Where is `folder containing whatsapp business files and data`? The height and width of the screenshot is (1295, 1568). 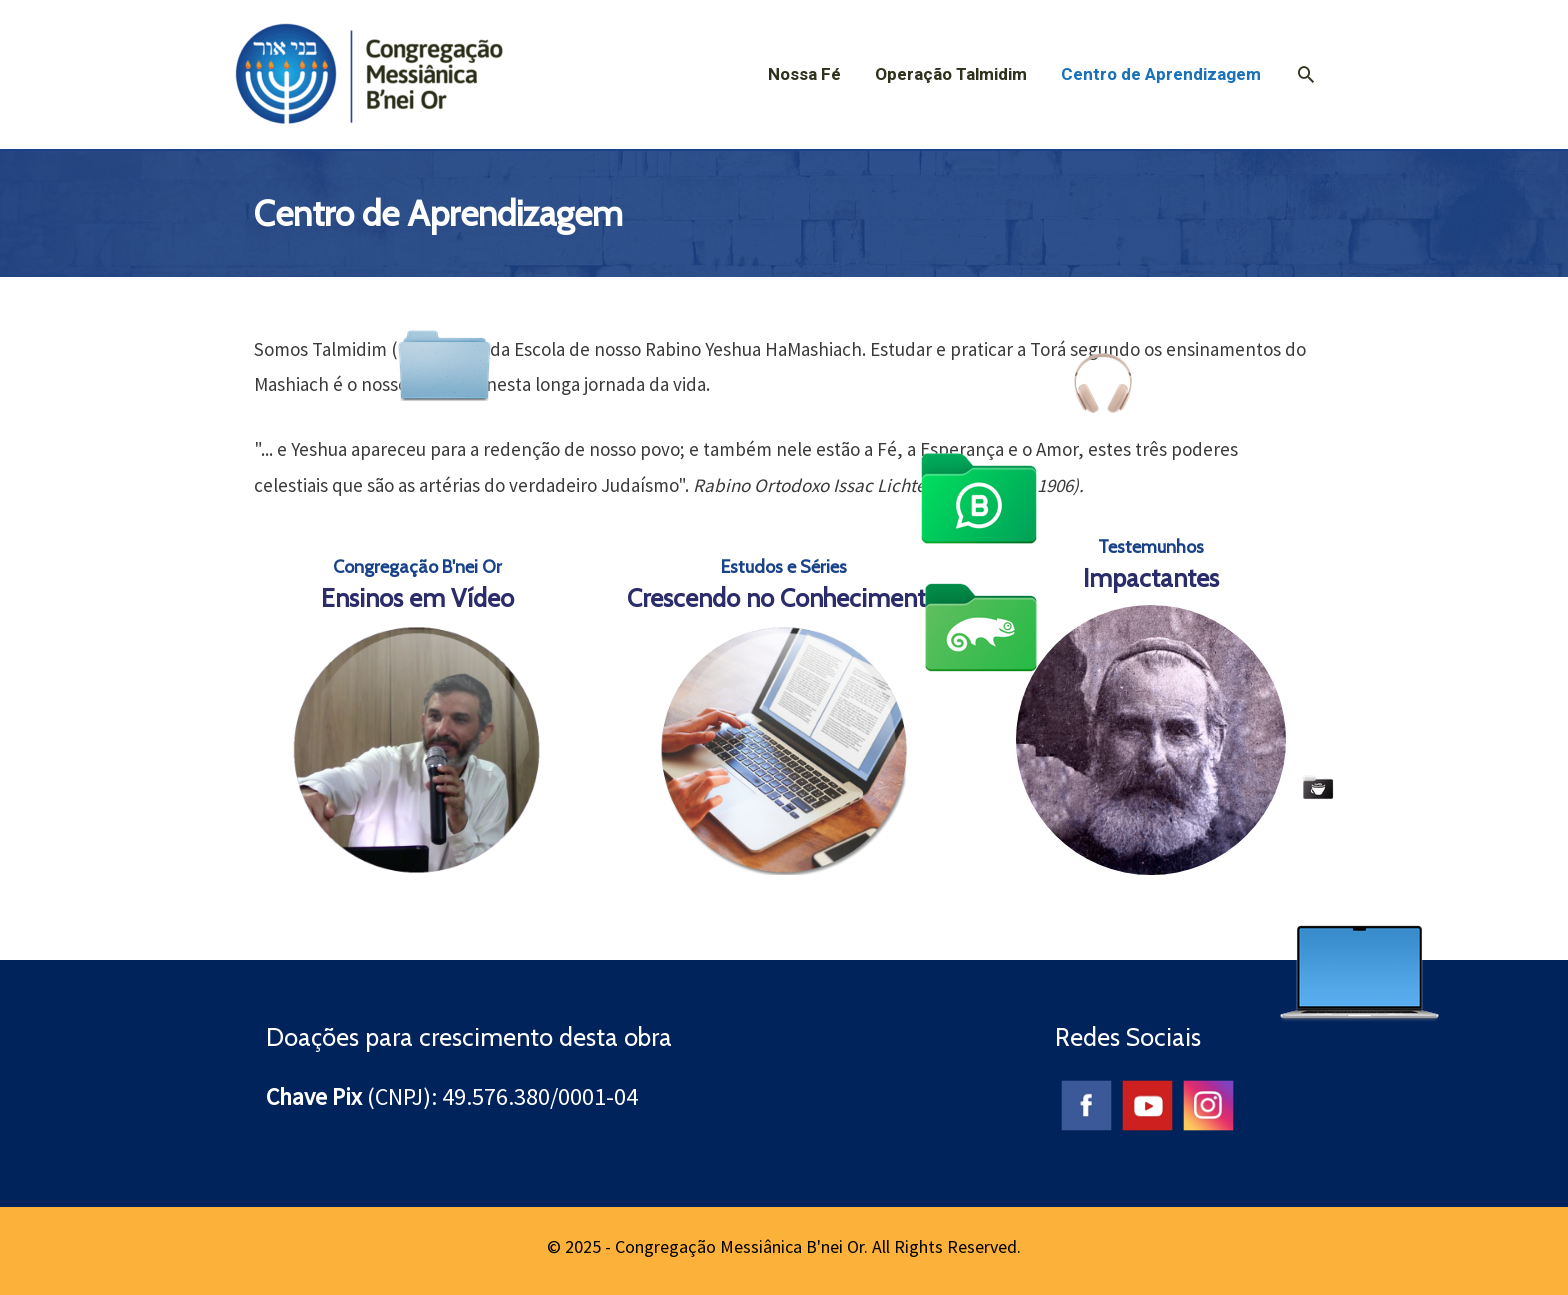 folder containing whatsapp business files and data is located at coordinates (978, 501).